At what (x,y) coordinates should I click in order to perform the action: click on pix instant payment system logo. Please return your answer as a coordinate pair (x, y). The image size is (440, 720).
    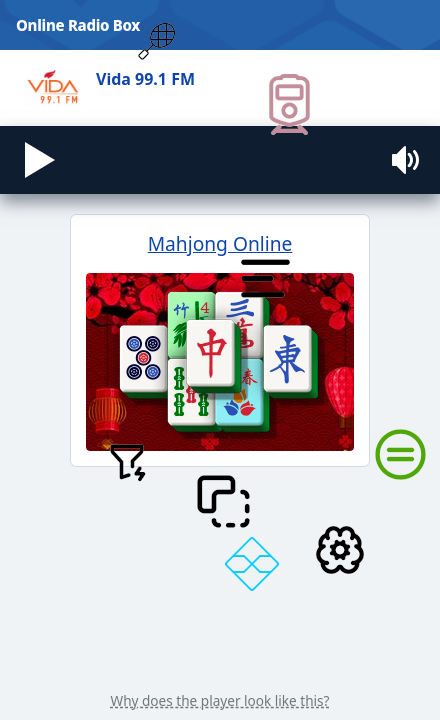
    Looking at the image, I should click on (252, 564).